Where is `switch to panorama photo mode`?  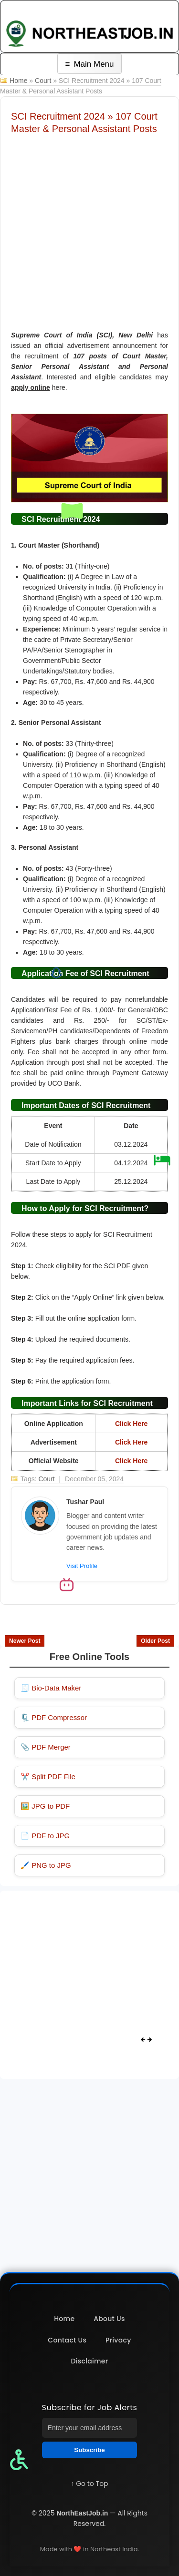 switch to panorama photo mode is located at coordinates (72, 511).